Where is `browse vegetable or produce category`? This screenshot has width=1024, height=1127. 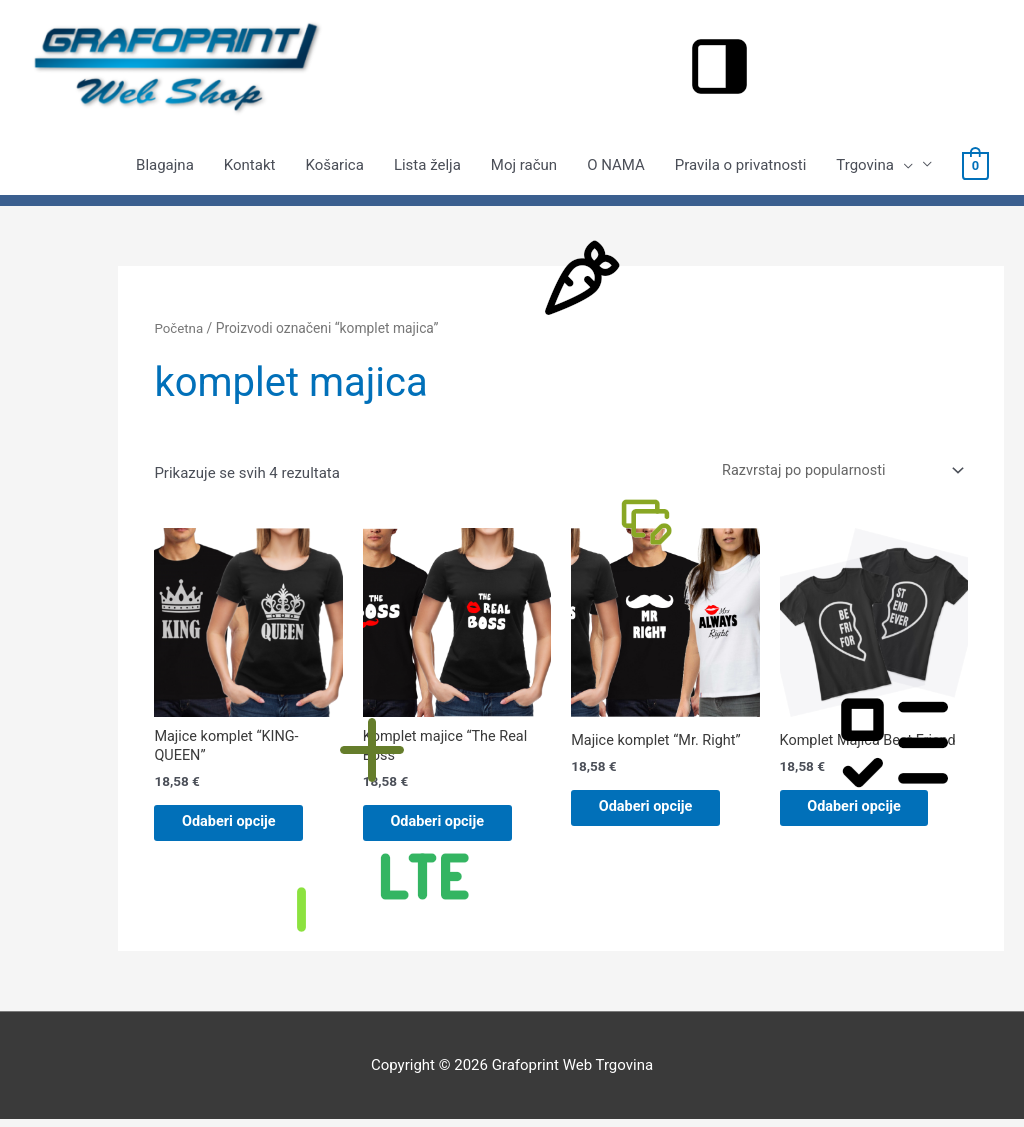 browse vegetable or produce category is located at coordinates (580, 279).